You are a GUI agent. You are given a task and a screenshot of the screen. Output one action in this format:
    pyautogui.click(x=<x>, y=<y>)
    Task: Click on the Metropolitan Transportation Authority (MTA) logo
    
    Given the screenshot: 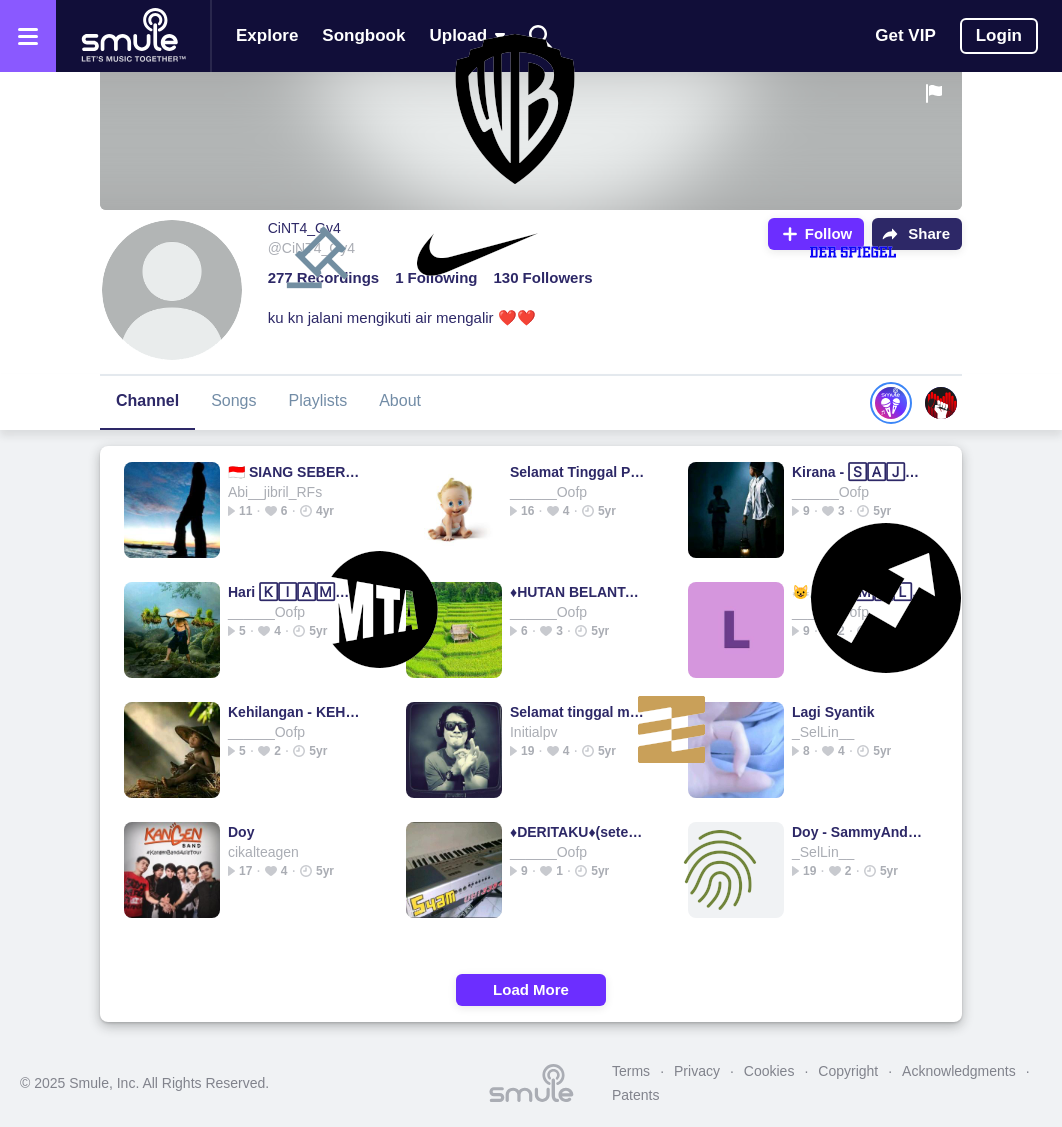 What is the action you would take?
    pyautogui.click(x=384, y=609)
    